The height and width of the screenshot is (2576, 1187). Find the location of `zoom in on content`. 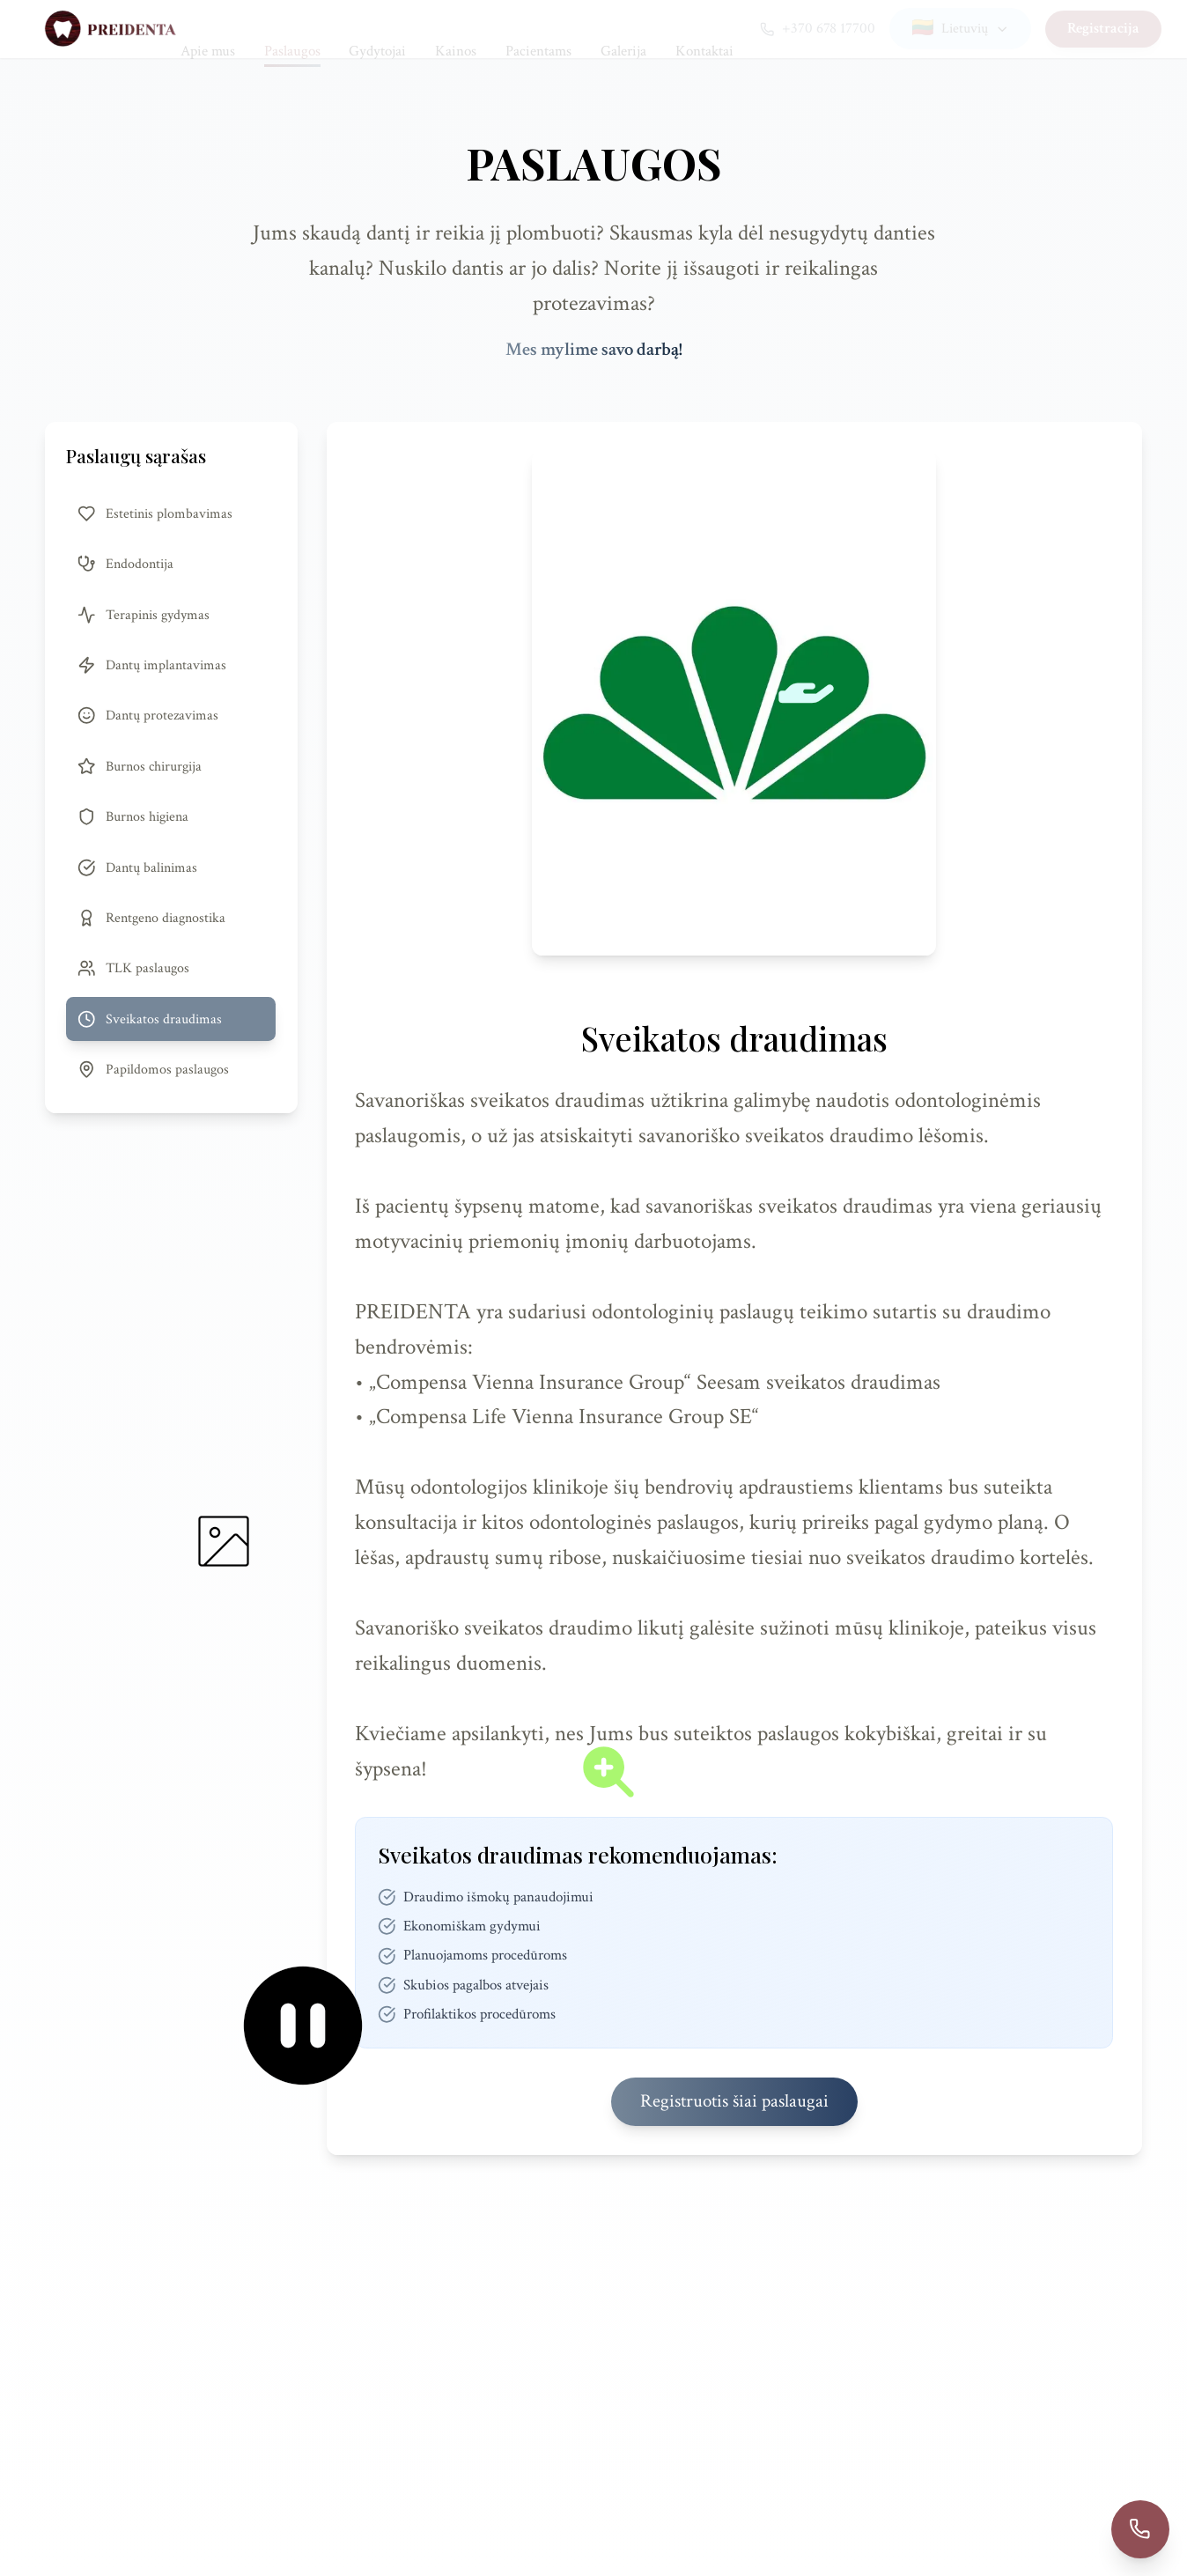

zoom in on content is located at coordinates (608, 1772).